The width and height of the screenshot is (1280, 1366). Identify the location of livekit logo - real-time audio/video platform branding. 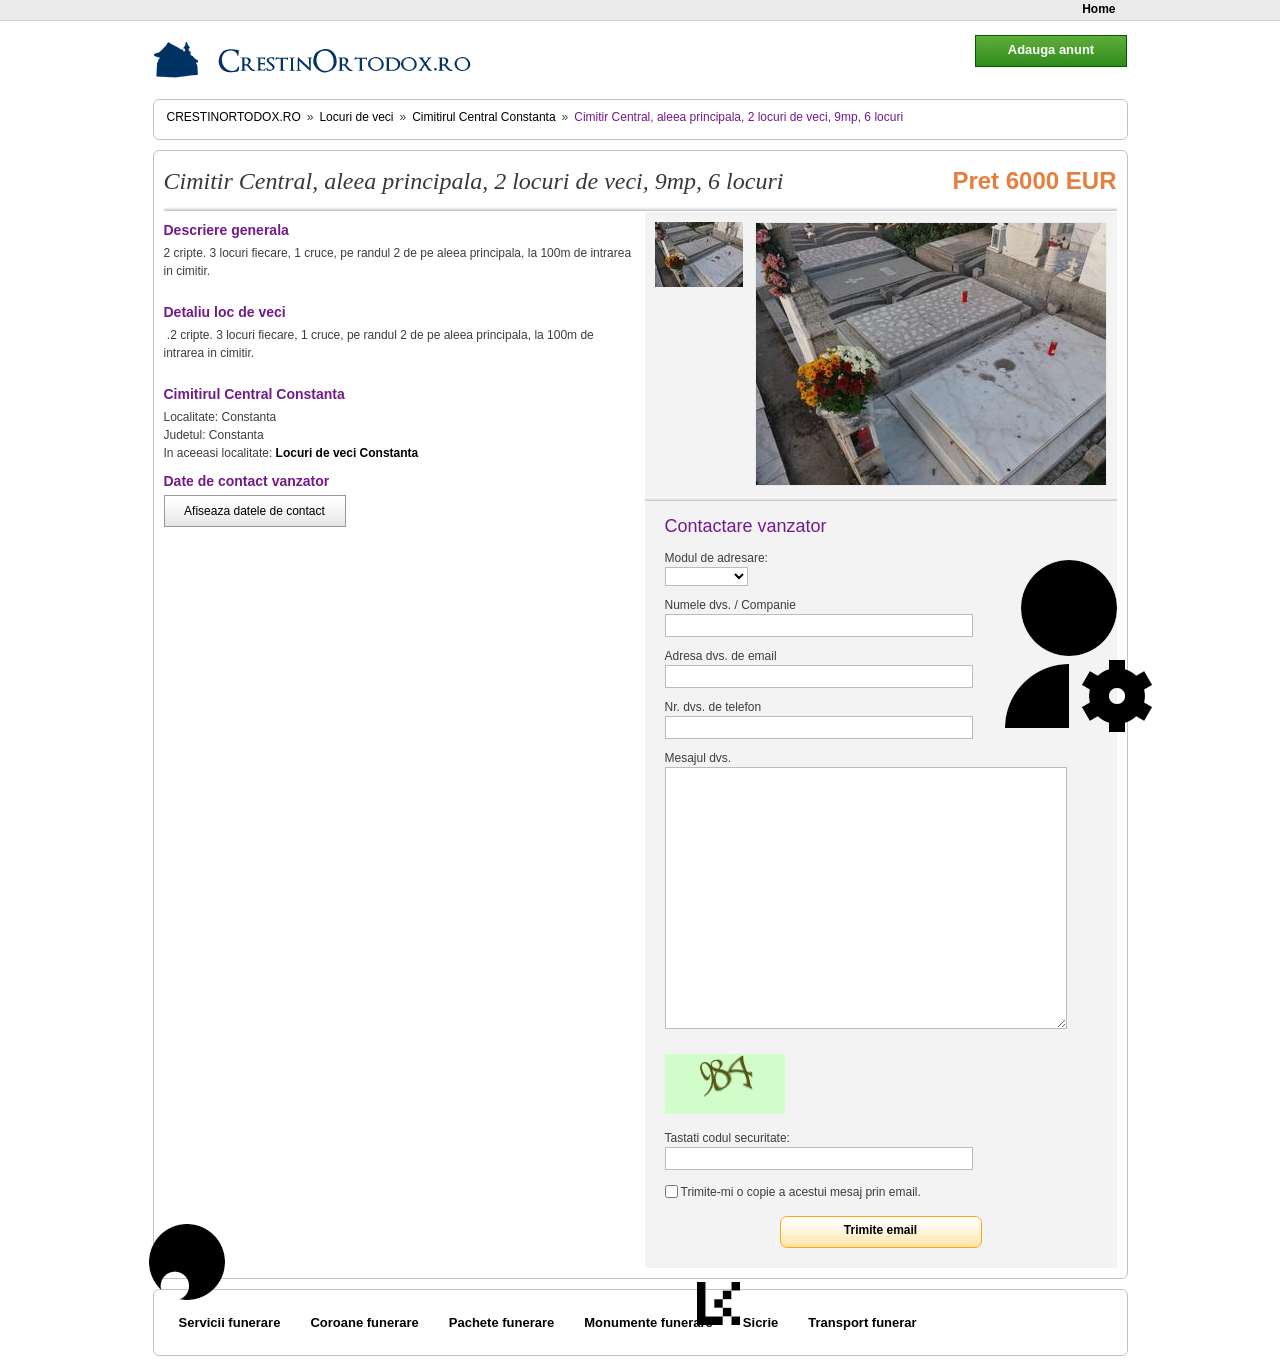
(718, 1303).